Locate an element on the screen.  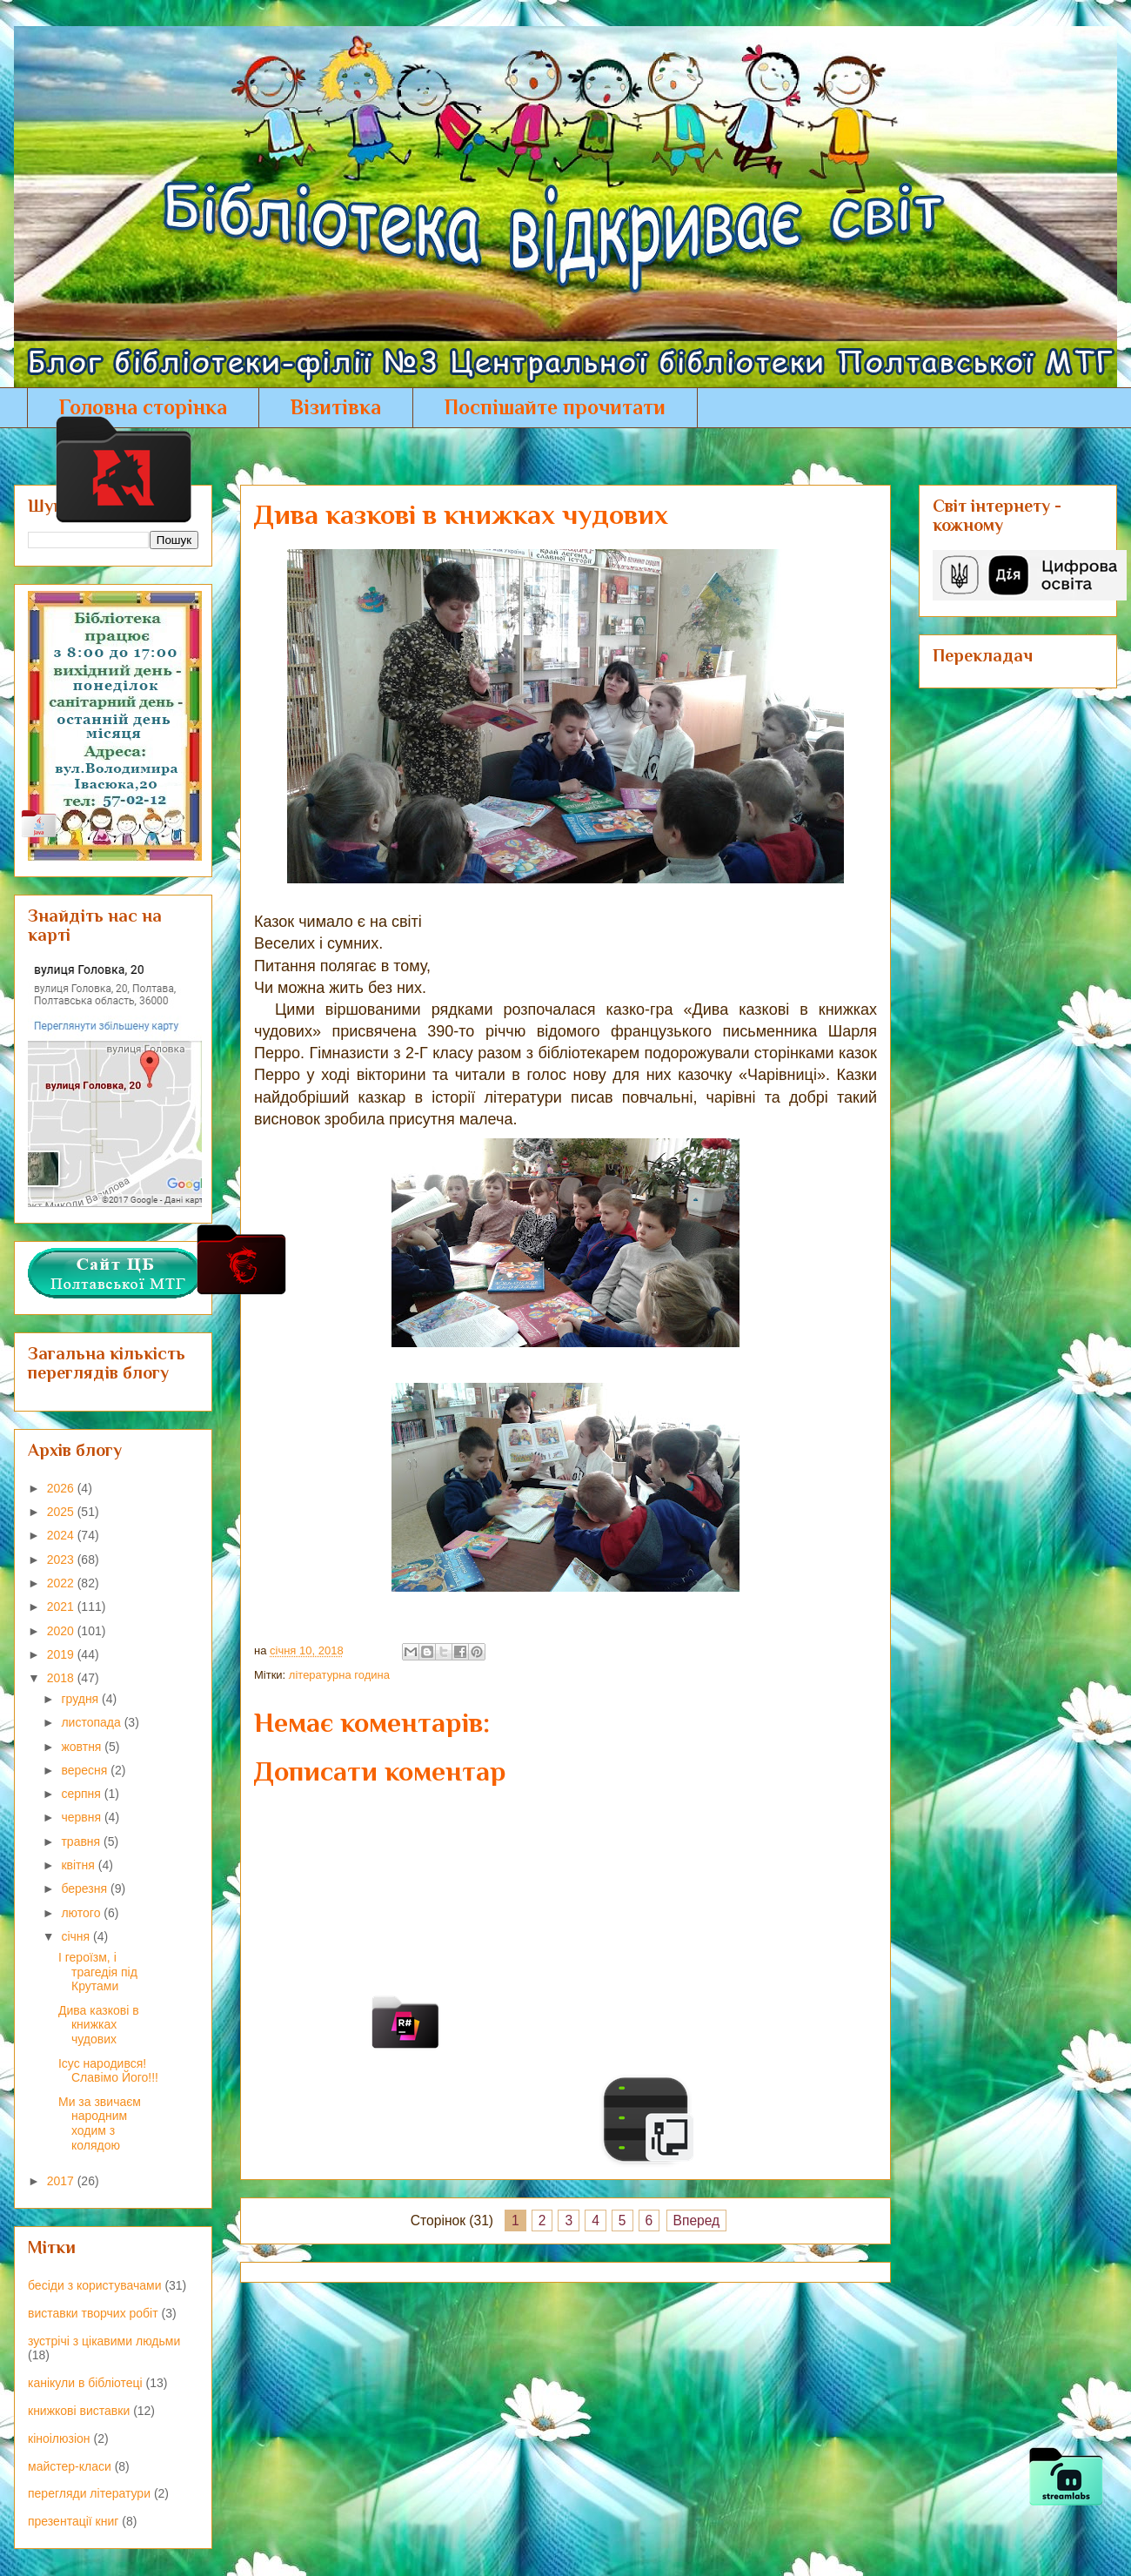
open nusantara project files folder is located at coordinates (123, 473).